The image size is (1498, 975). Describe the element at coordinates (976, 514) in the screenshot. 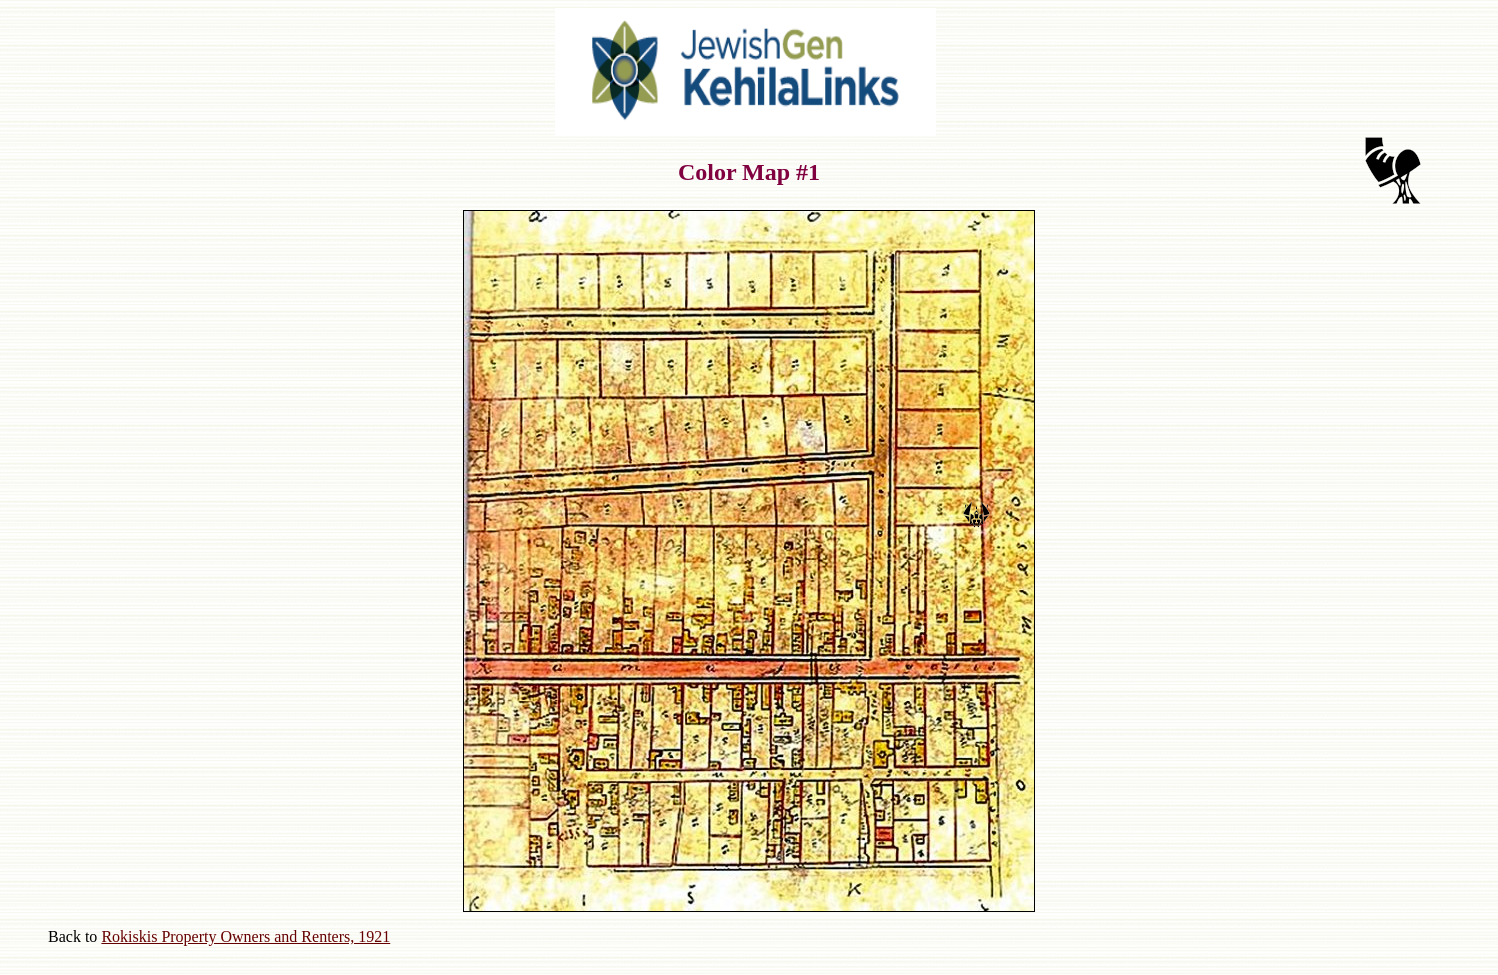

I see `launch space combat game` at that location.